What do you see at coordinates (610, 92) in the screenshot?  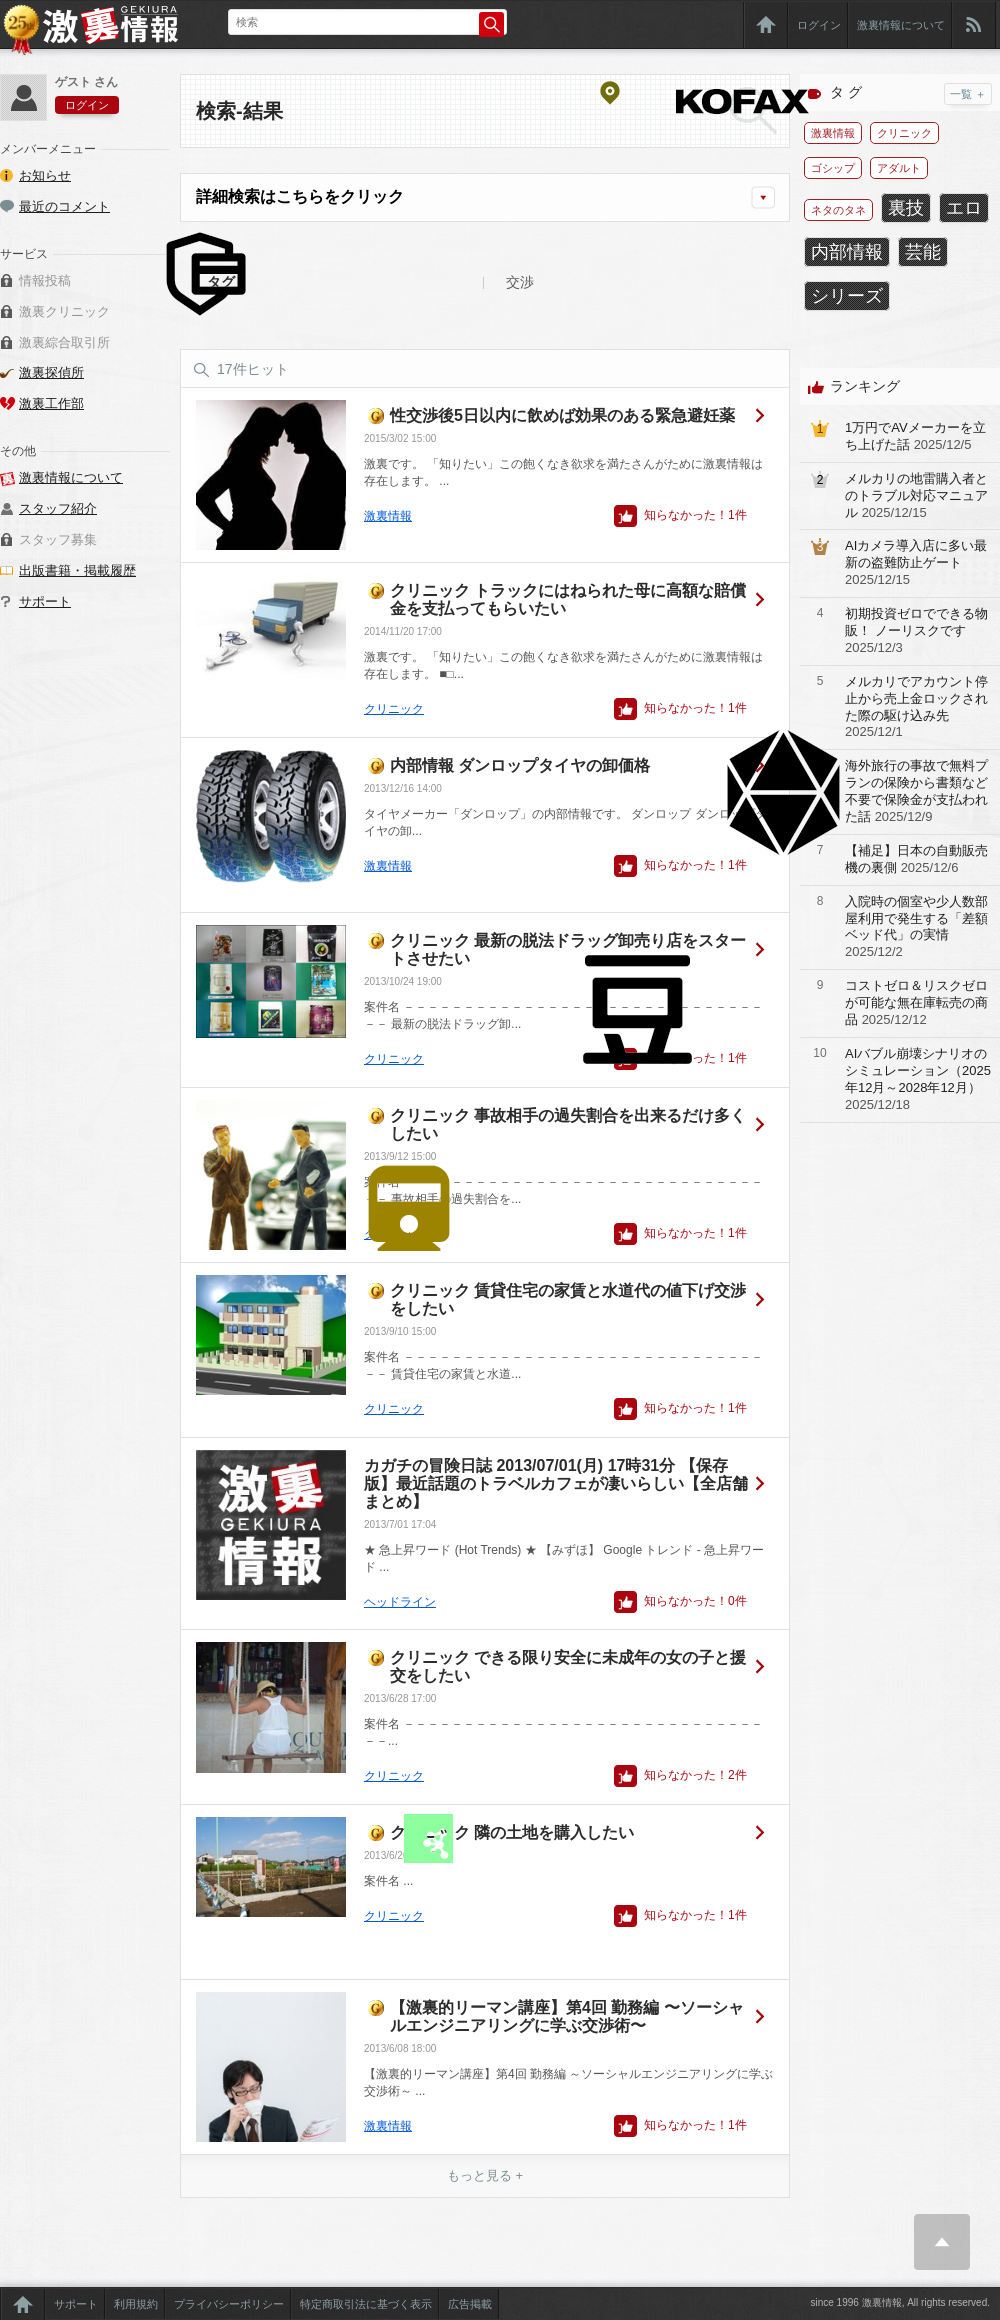 I see `view location on map` at bounding box center [610, 92].